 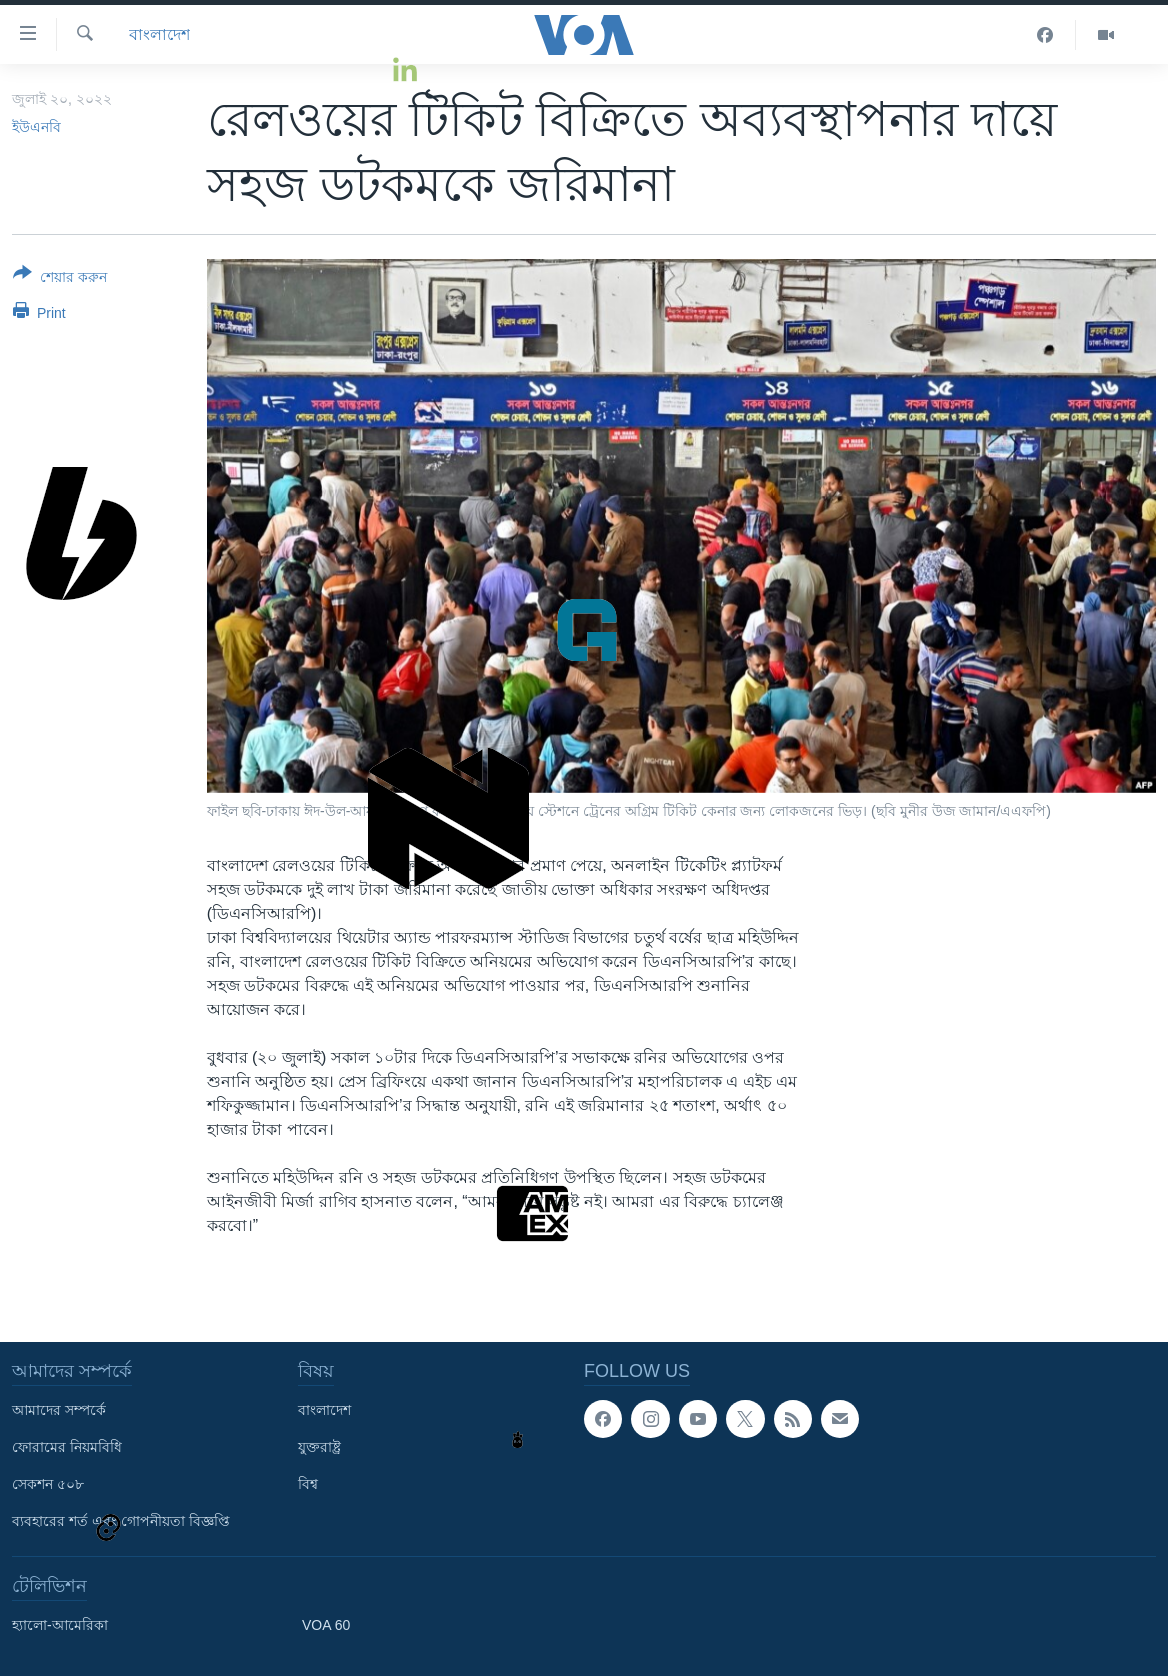 I want to click on connect with linkedin profile, so click(x=405, y=71).